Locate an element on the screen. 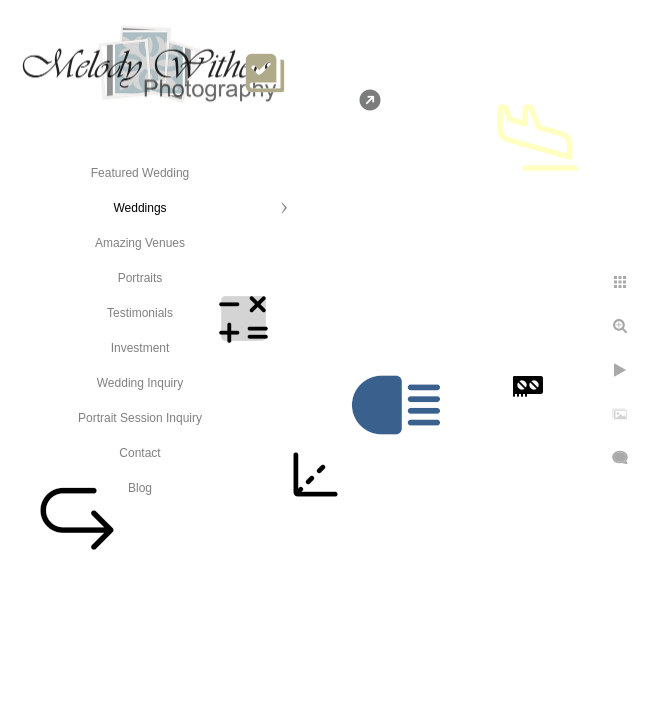  view server rules channel is located at coordinates (265, 73).